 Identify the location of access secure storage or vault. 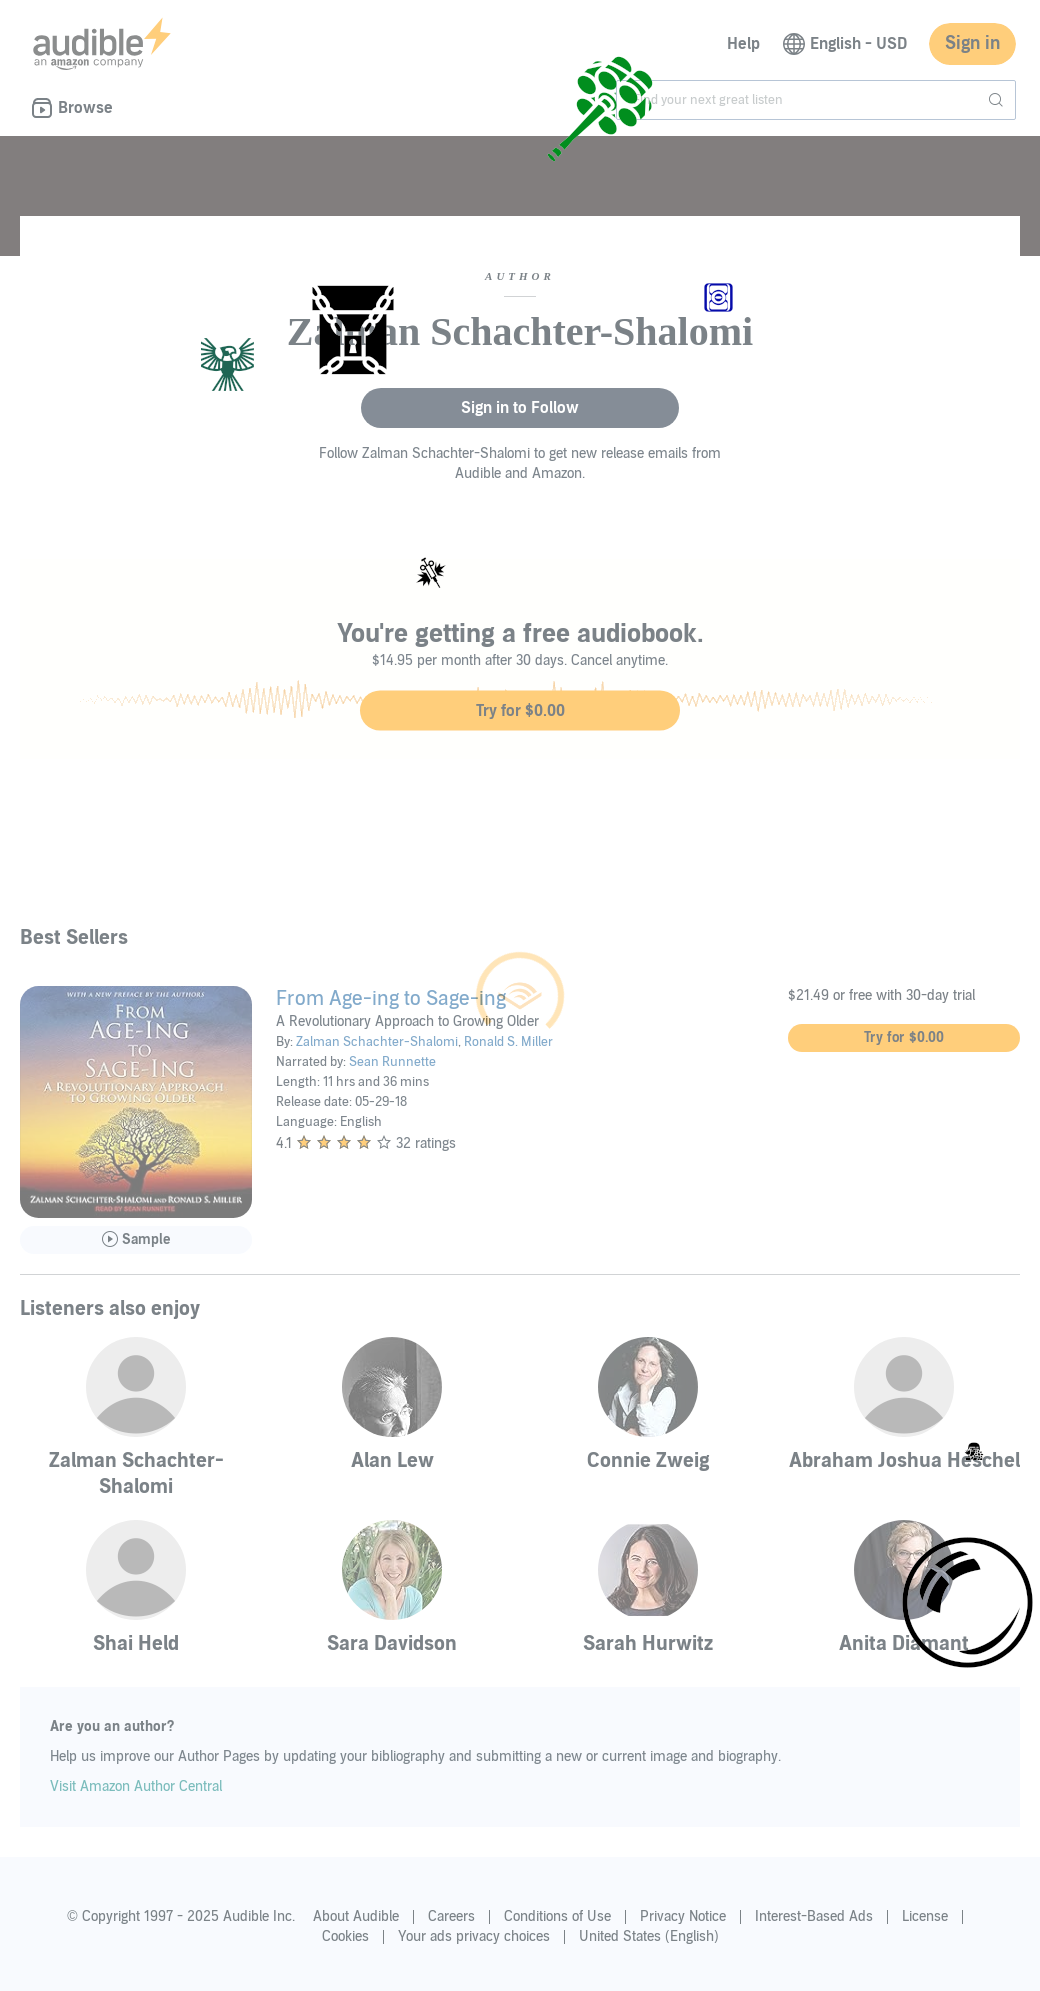
(353, 330).